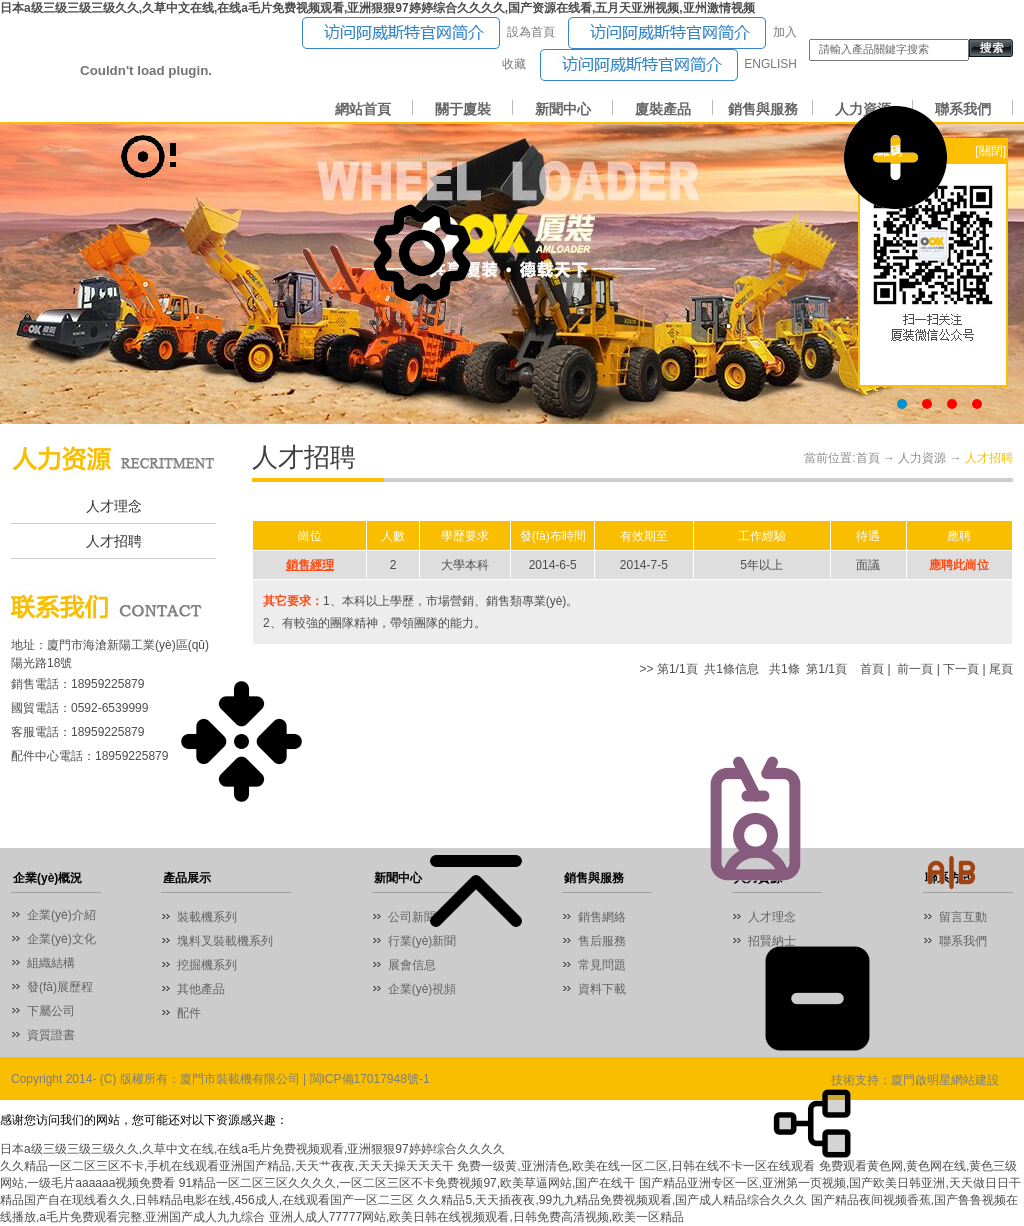 The width and height of the screenshot is (1024, 1226). I want to click on toggle between A/B testing variants, so click(951, 872).